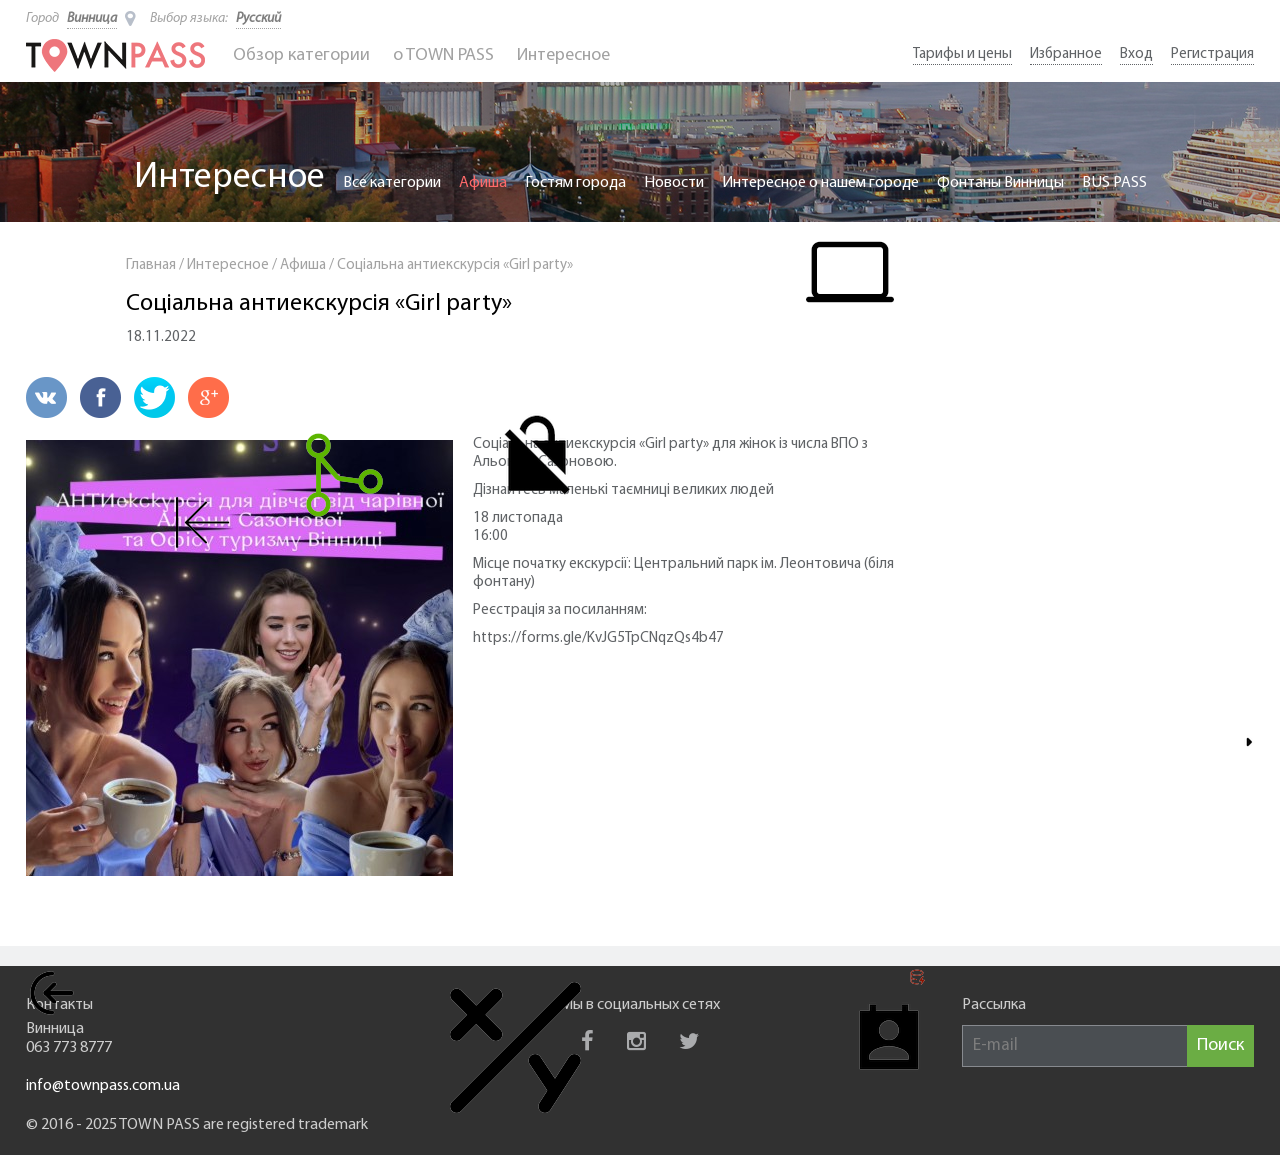  What do you see at coordinates (201, 522) in the screenshot?
I see `navigate to the beginning or first item` at bounding box center [201, 522].